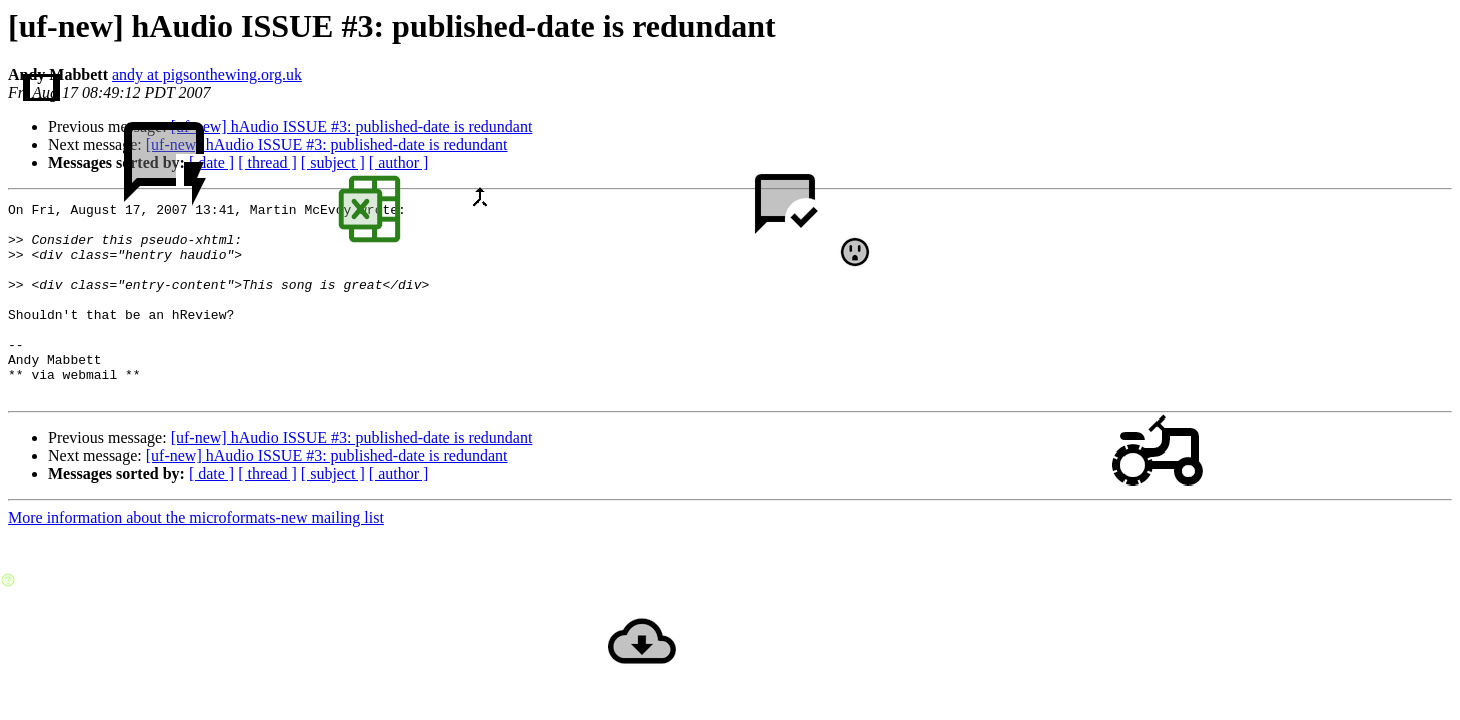  Describe the element at coordinates (480, 197) in the screenshot. I see `merge branches or items together` at that location.